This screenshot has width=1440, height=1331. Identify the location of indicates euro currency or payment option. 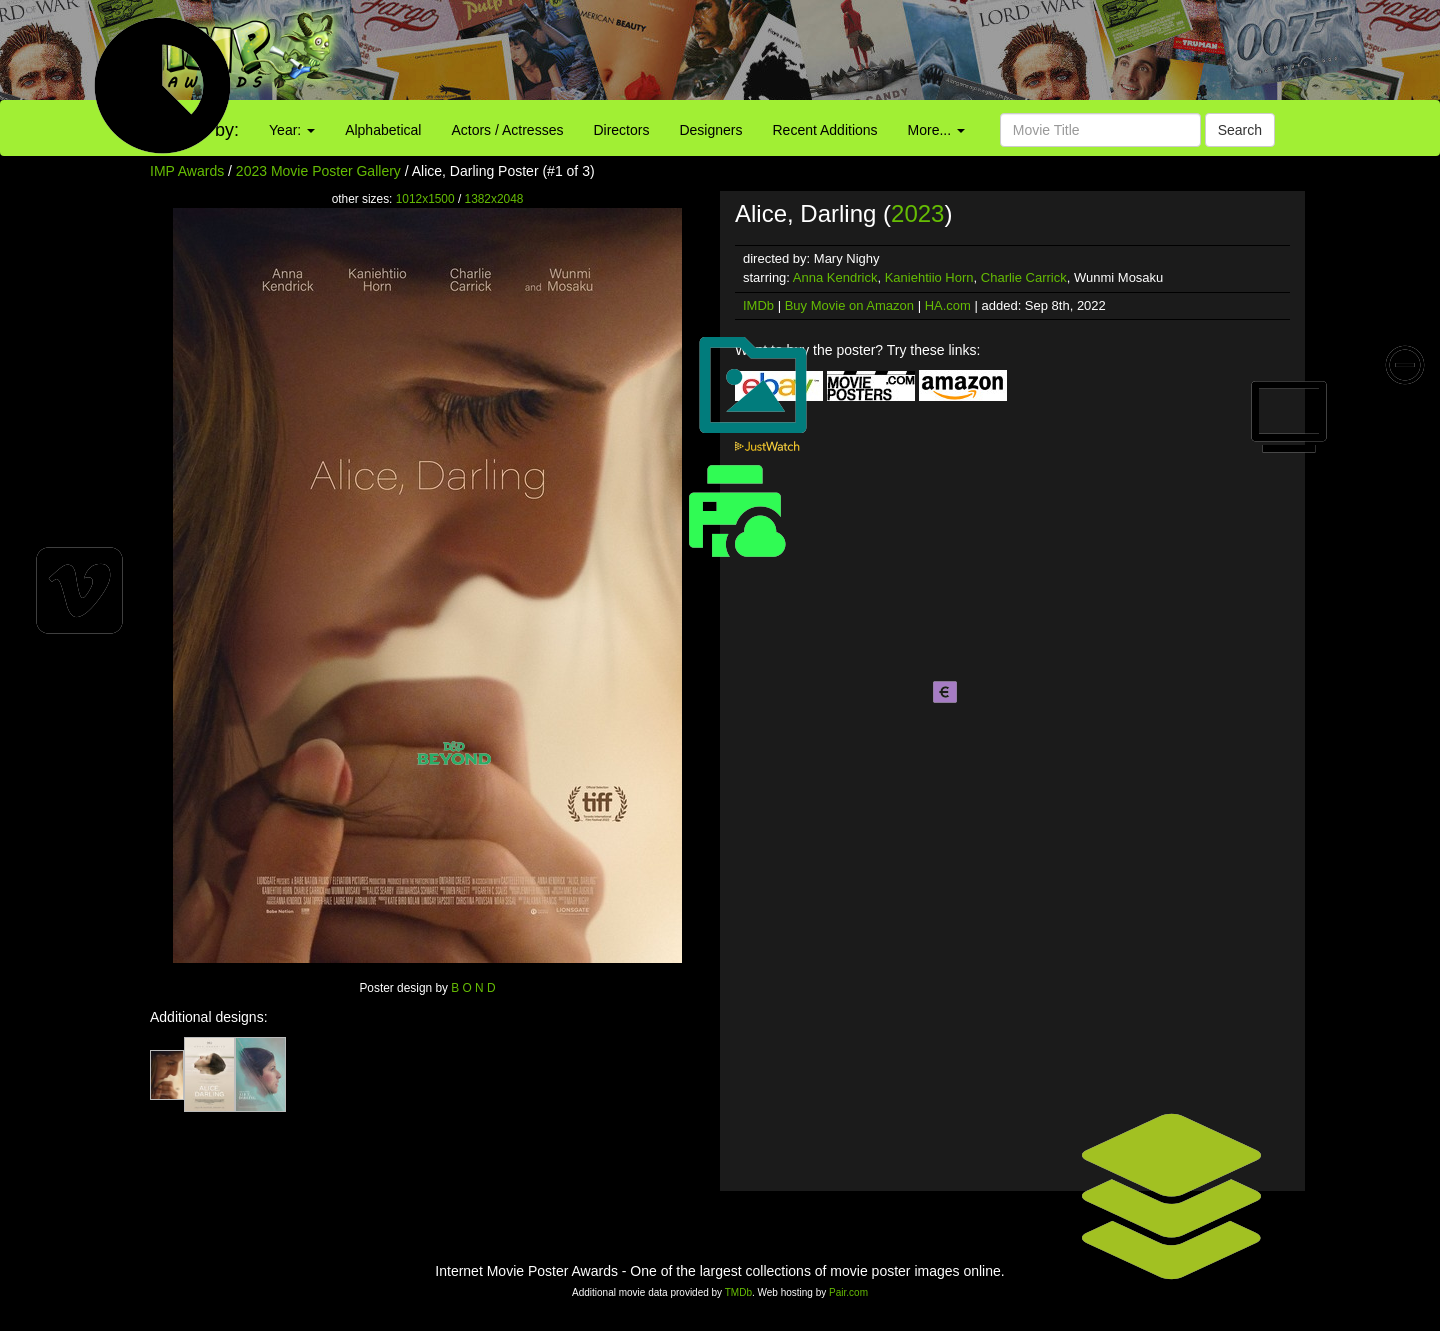
(945, 692).